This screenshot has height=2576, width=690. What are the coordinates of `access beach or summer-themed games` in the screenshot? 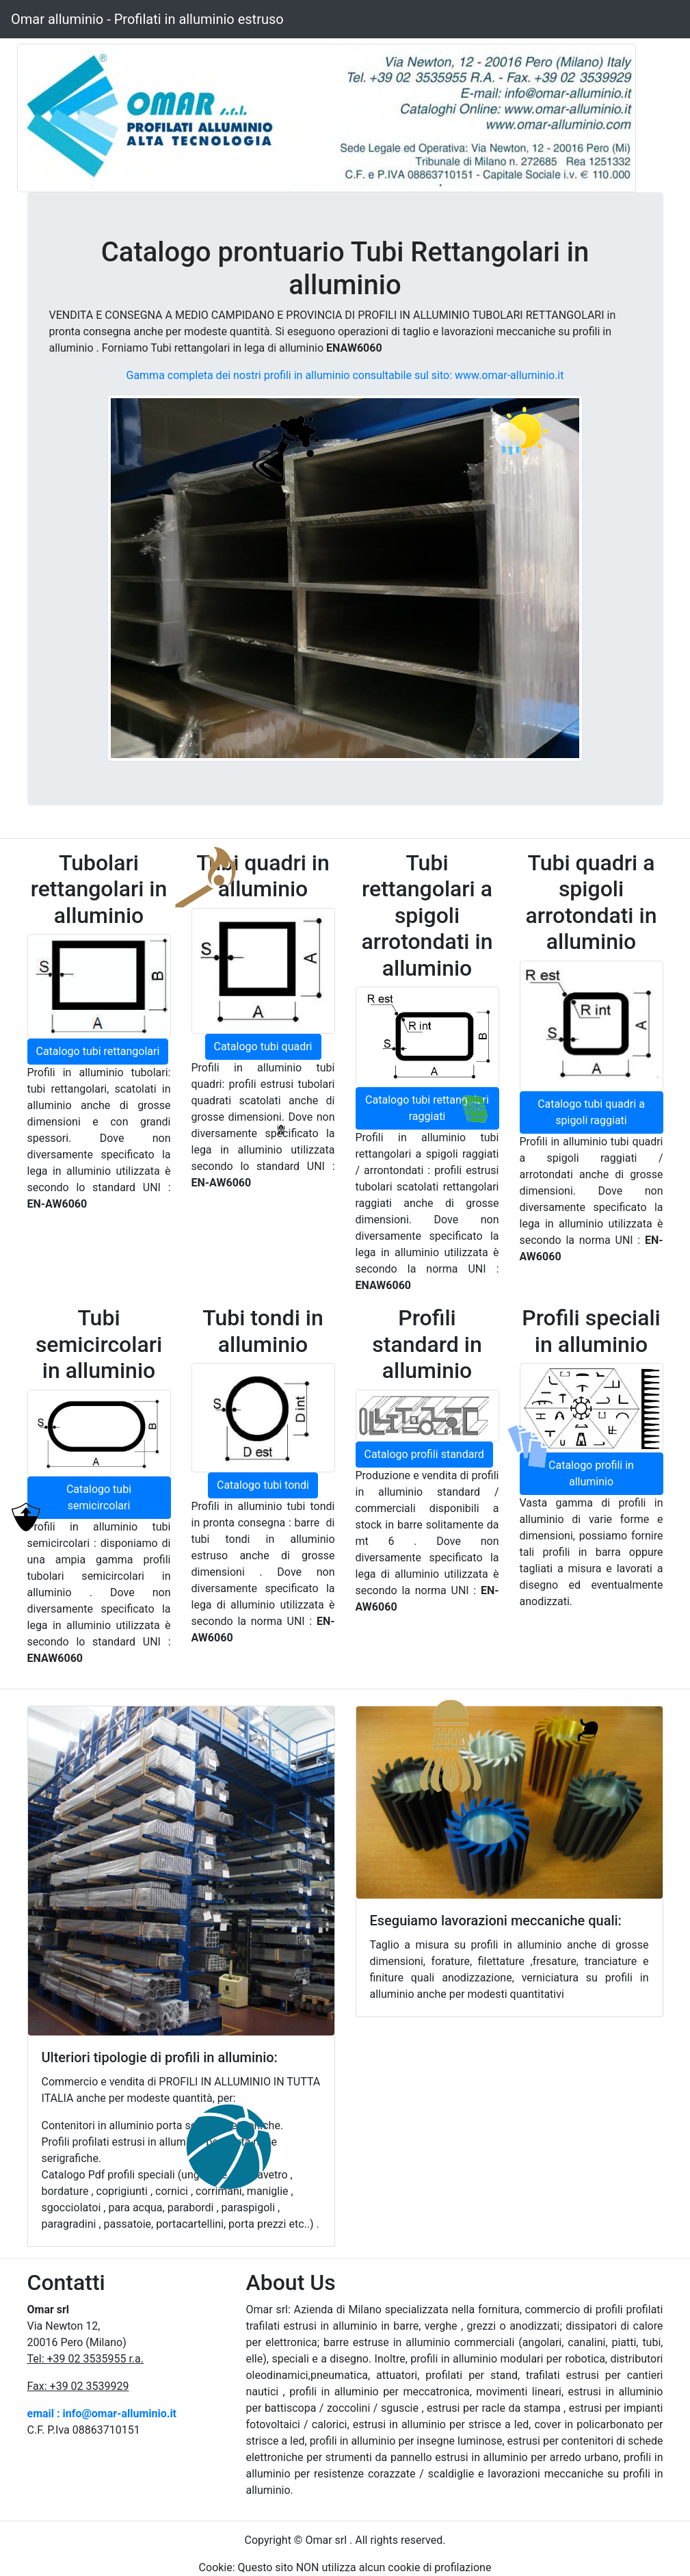 It's located at (228, 2146).